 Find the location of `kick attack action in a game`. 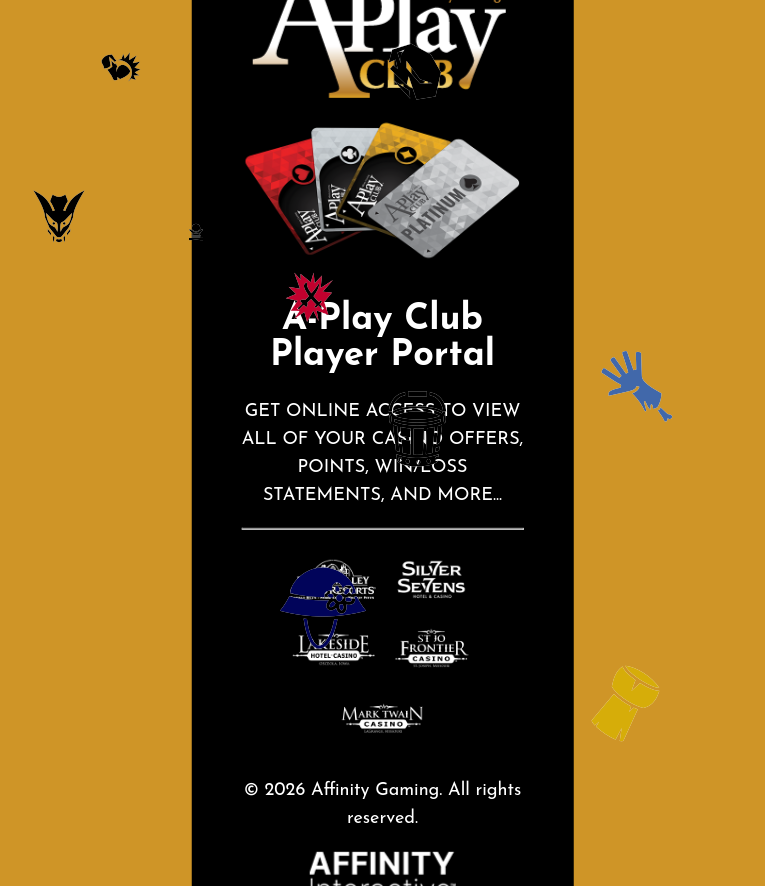

kick attack action in a game is located at coordinates (121, 67).